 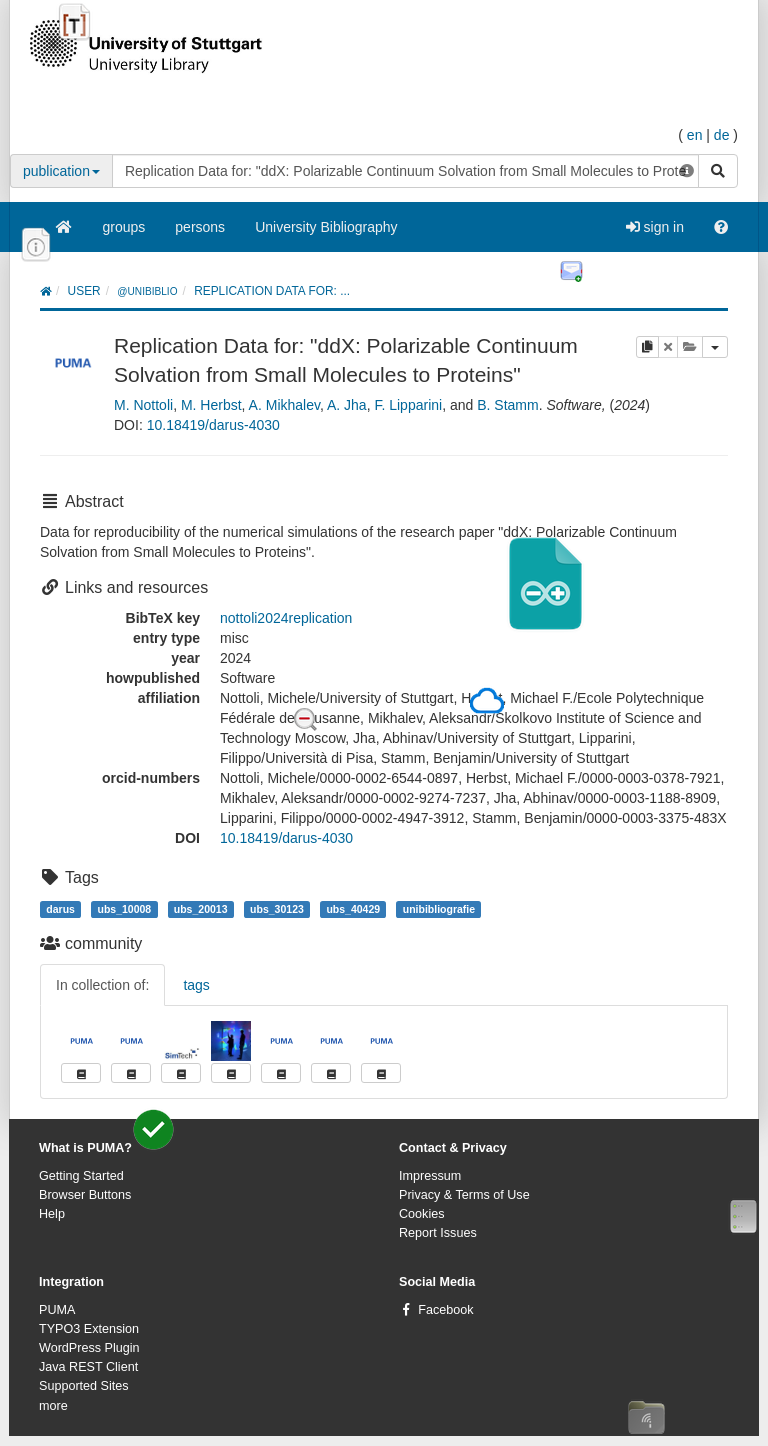 I want to click on view the readme documentation file, so click(x=36, y=244).